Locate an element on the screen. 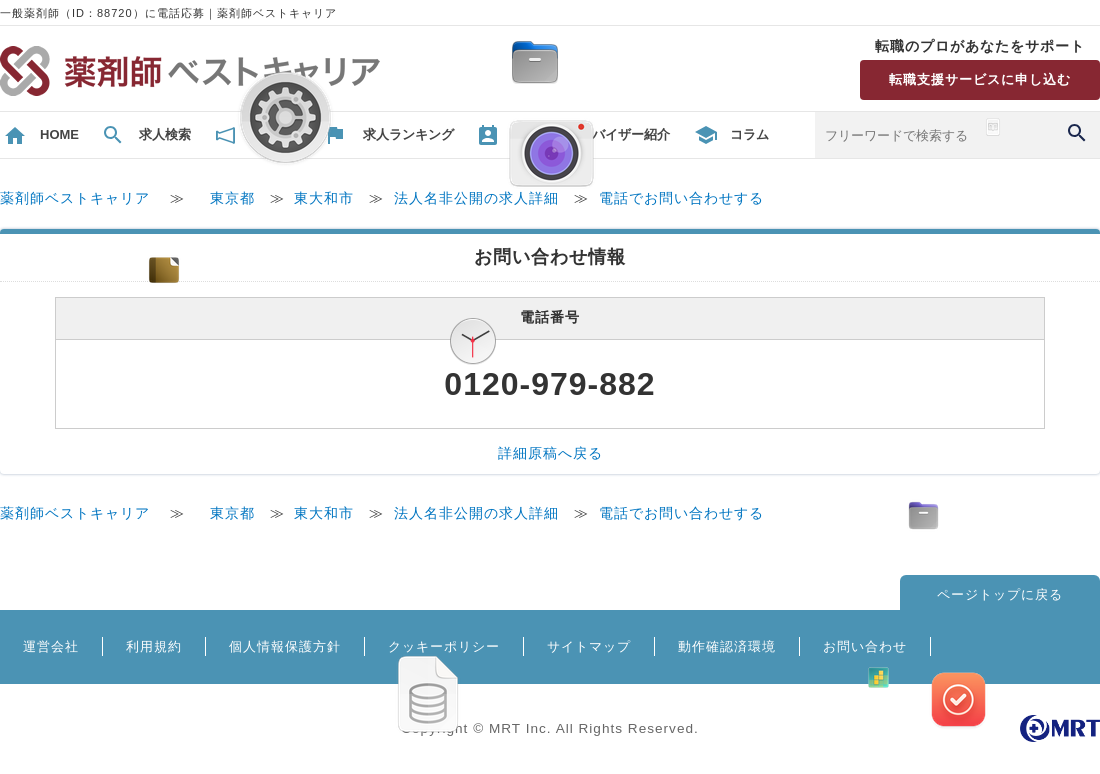  open the nautilus file manager is located at coordinates (535, 62).